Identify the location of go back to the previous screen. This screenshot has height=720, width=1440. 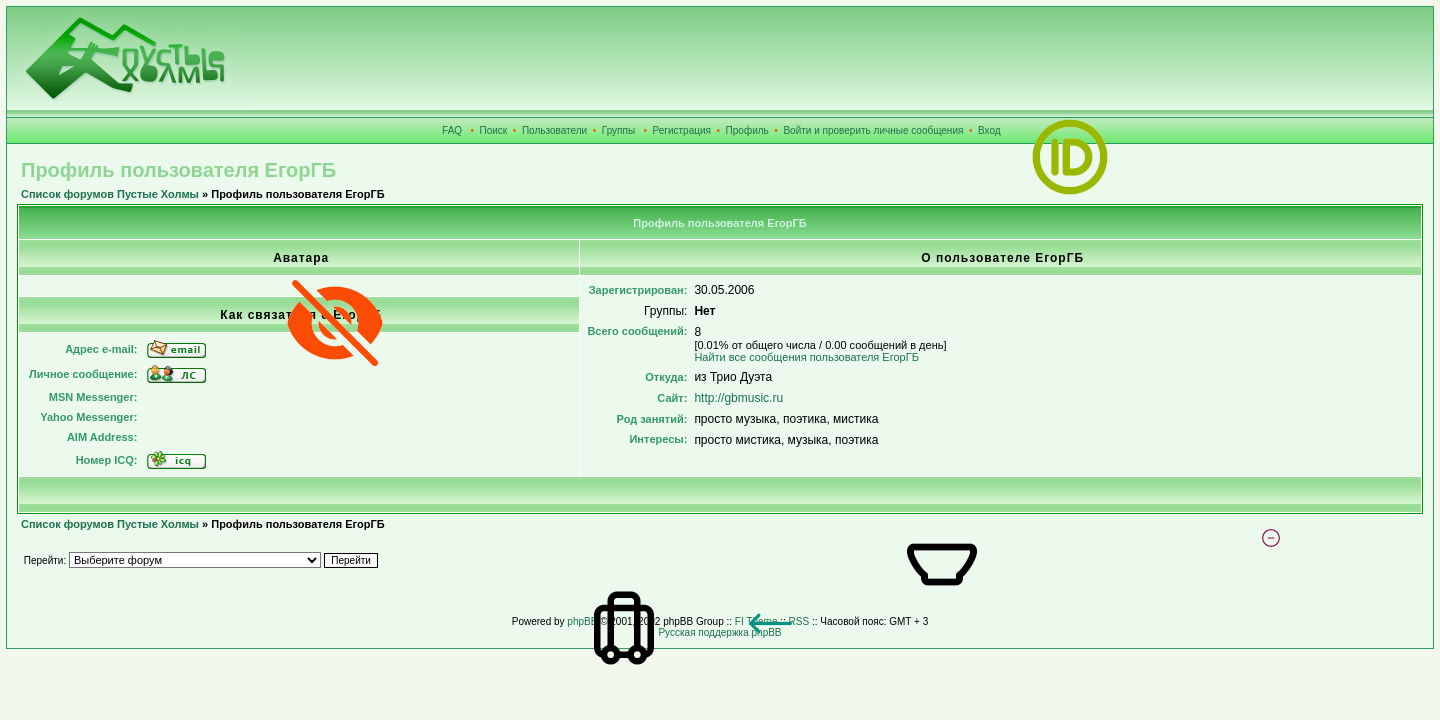
(770, 623).